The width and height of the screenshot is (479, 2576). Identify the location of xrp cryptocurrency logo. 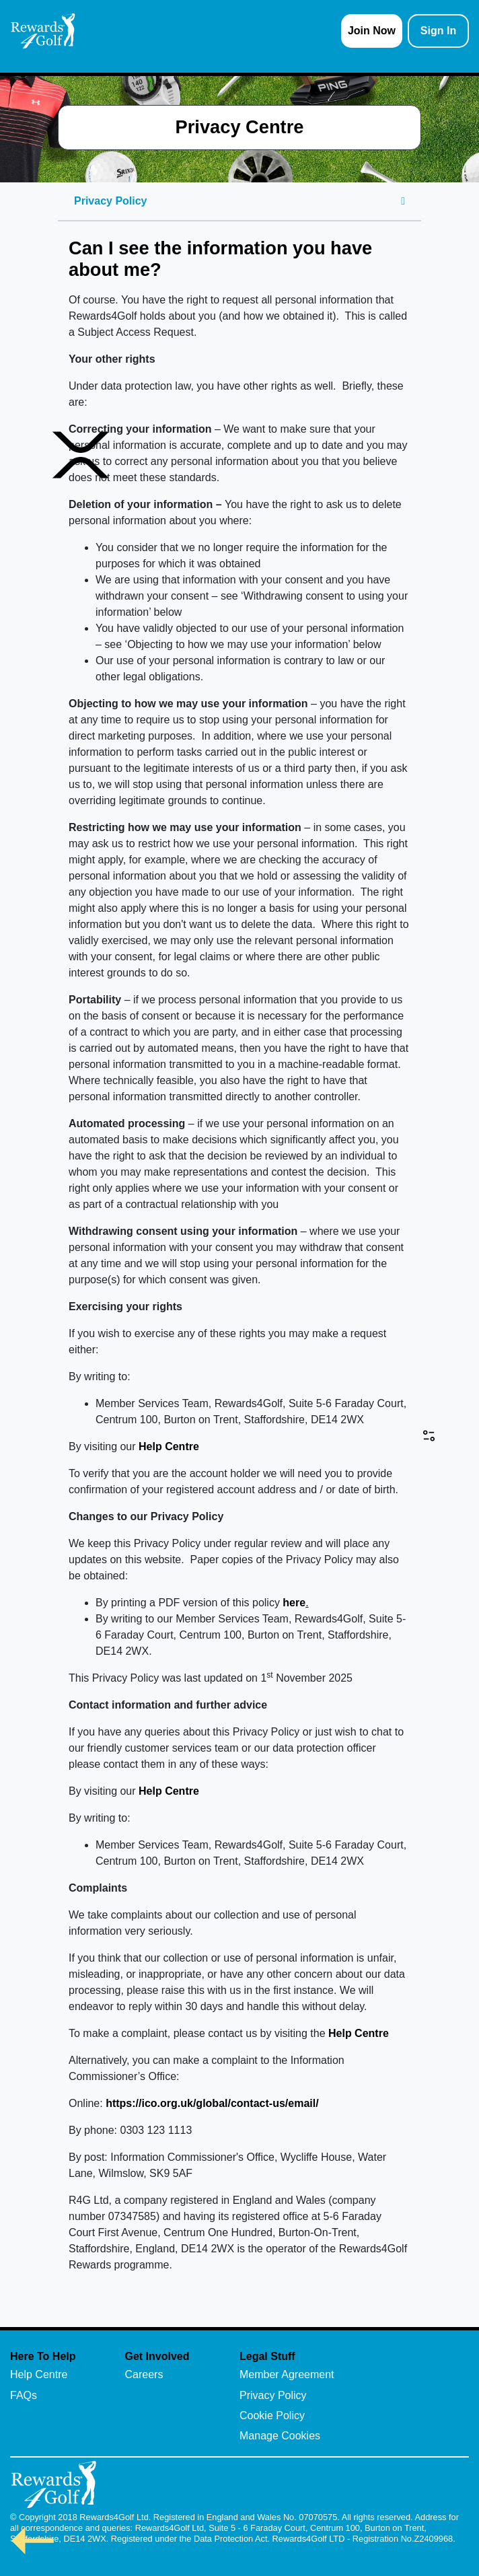
(81, 455).